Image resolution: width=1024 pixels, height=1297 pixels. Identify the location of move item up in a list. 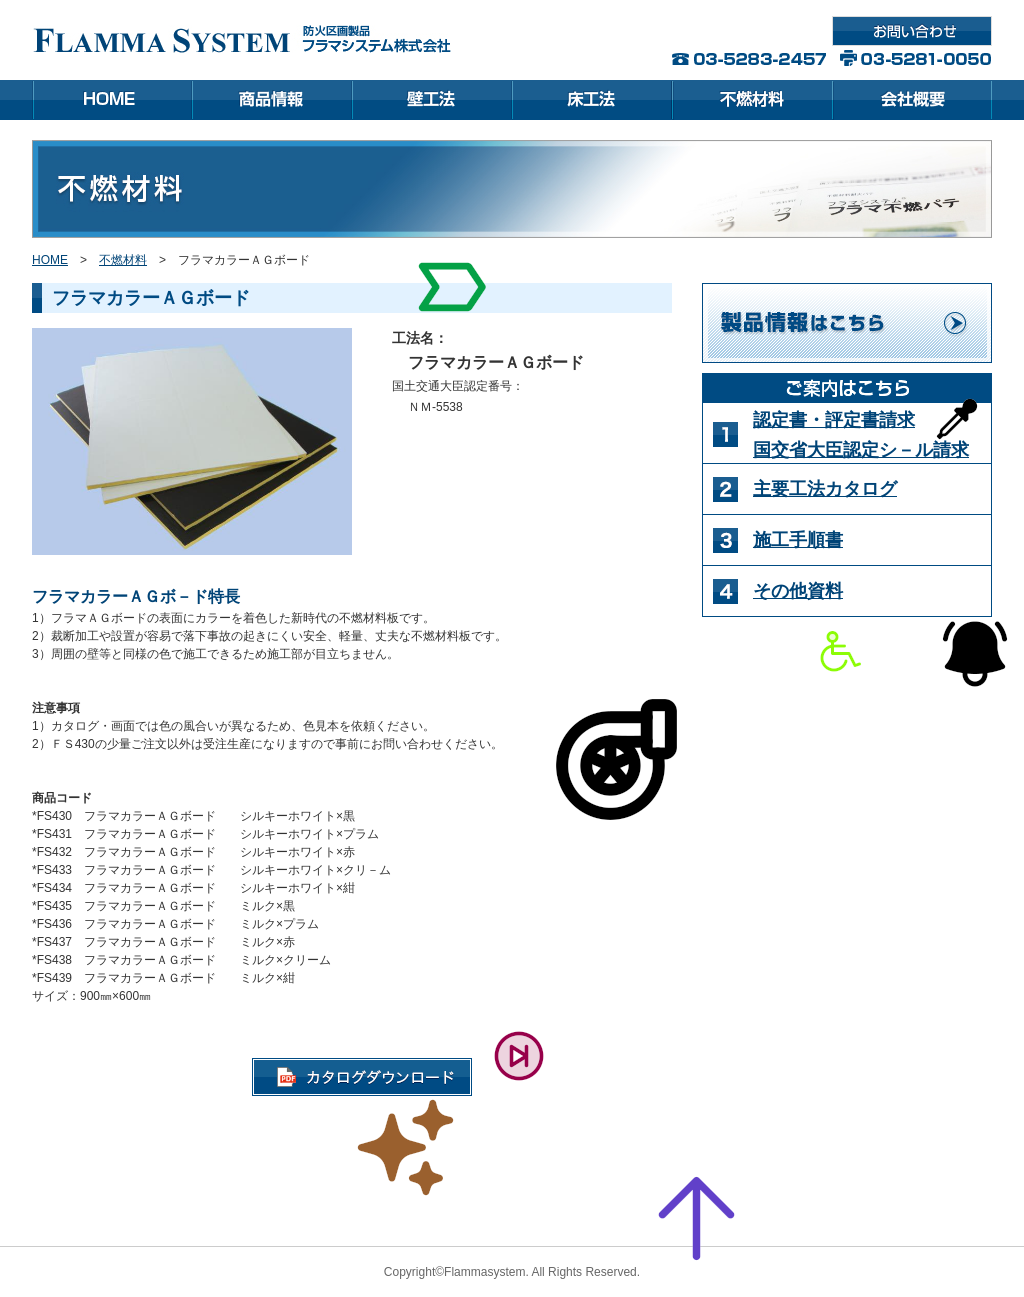
(696, 1218).